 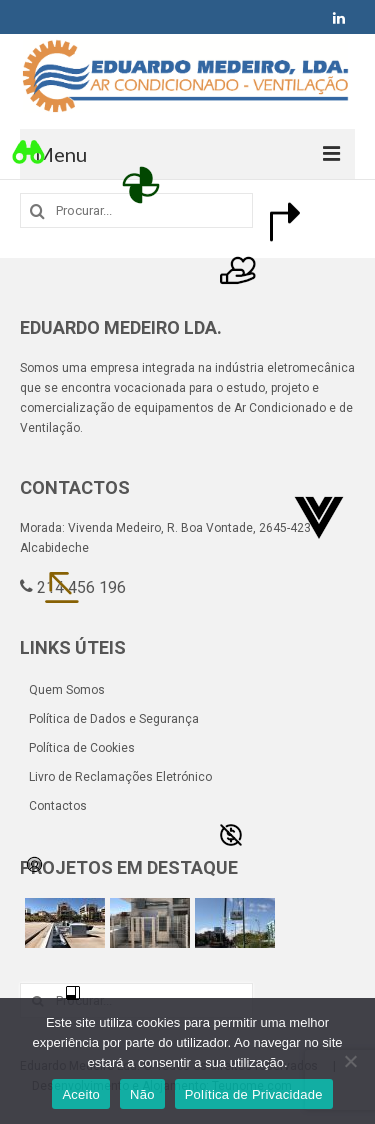 I want to click on open google photos, so click(x=141, y=185).